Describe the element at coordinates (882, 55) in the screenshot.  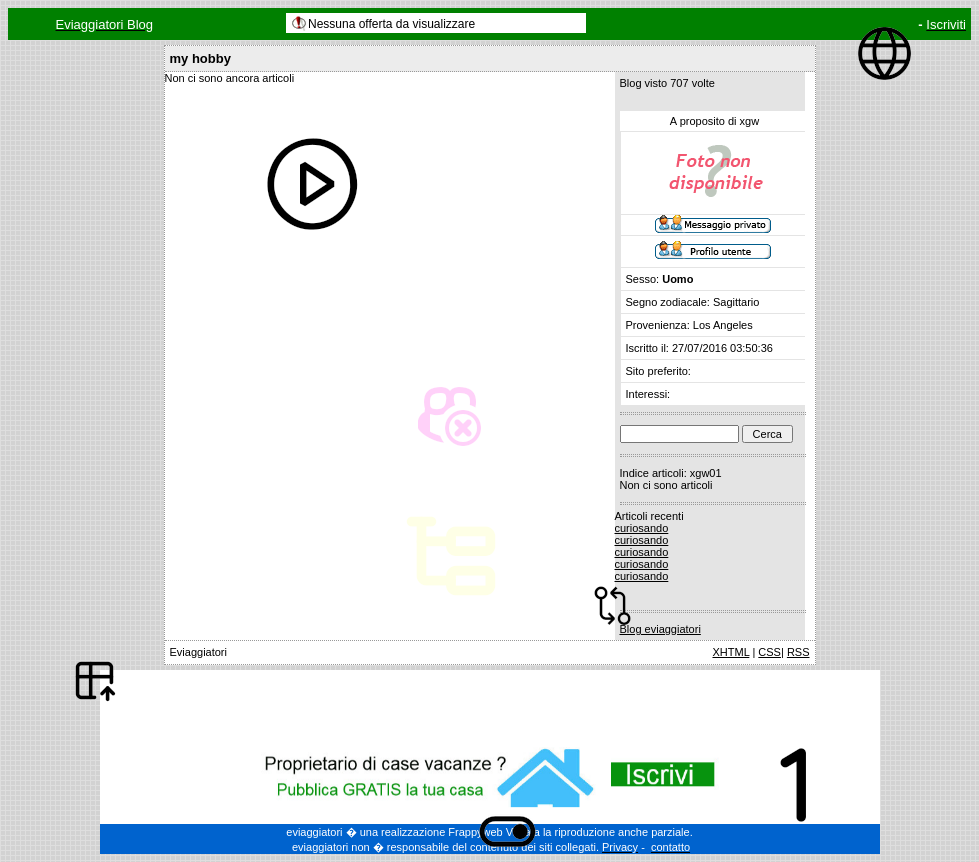
I see `access global or web-related settings` at that location.